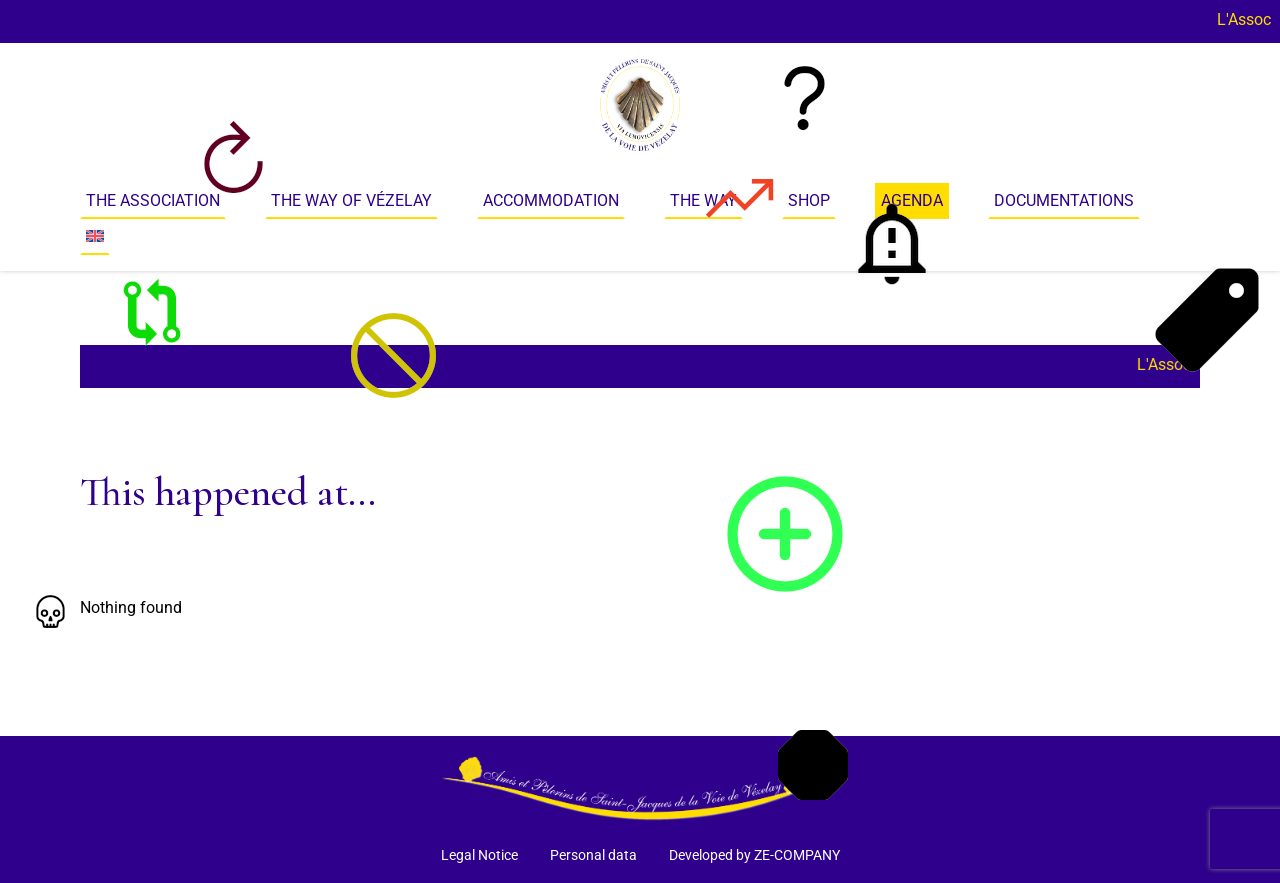  I want to click on add a new item, so click(785, 534).